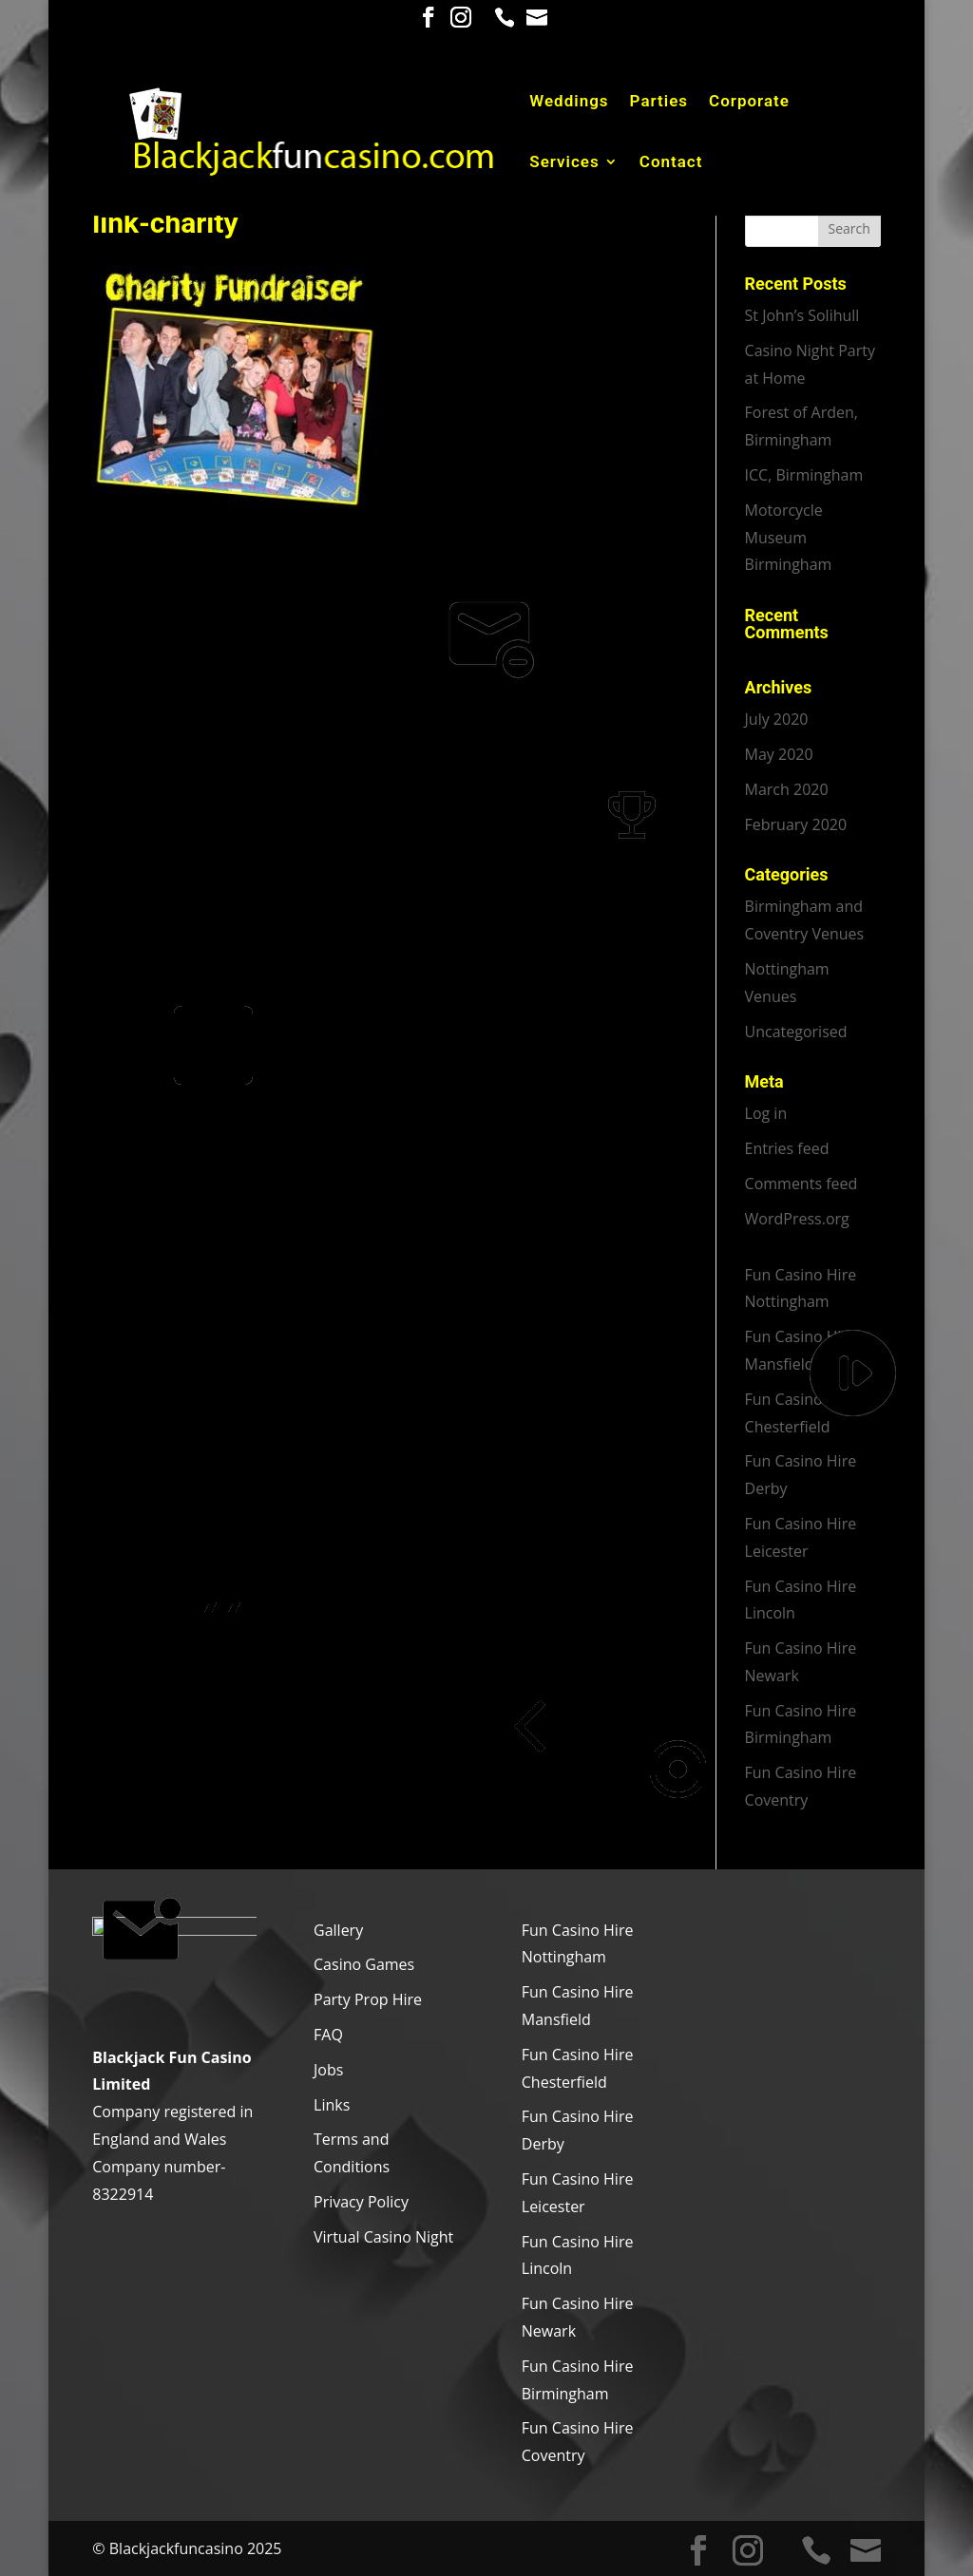 This screenshot has width=973, height=2576. What do you see at coordinates (221, 1601) in the screenshot?
I see `insert a block quote` at bounding box center [221, 1601].